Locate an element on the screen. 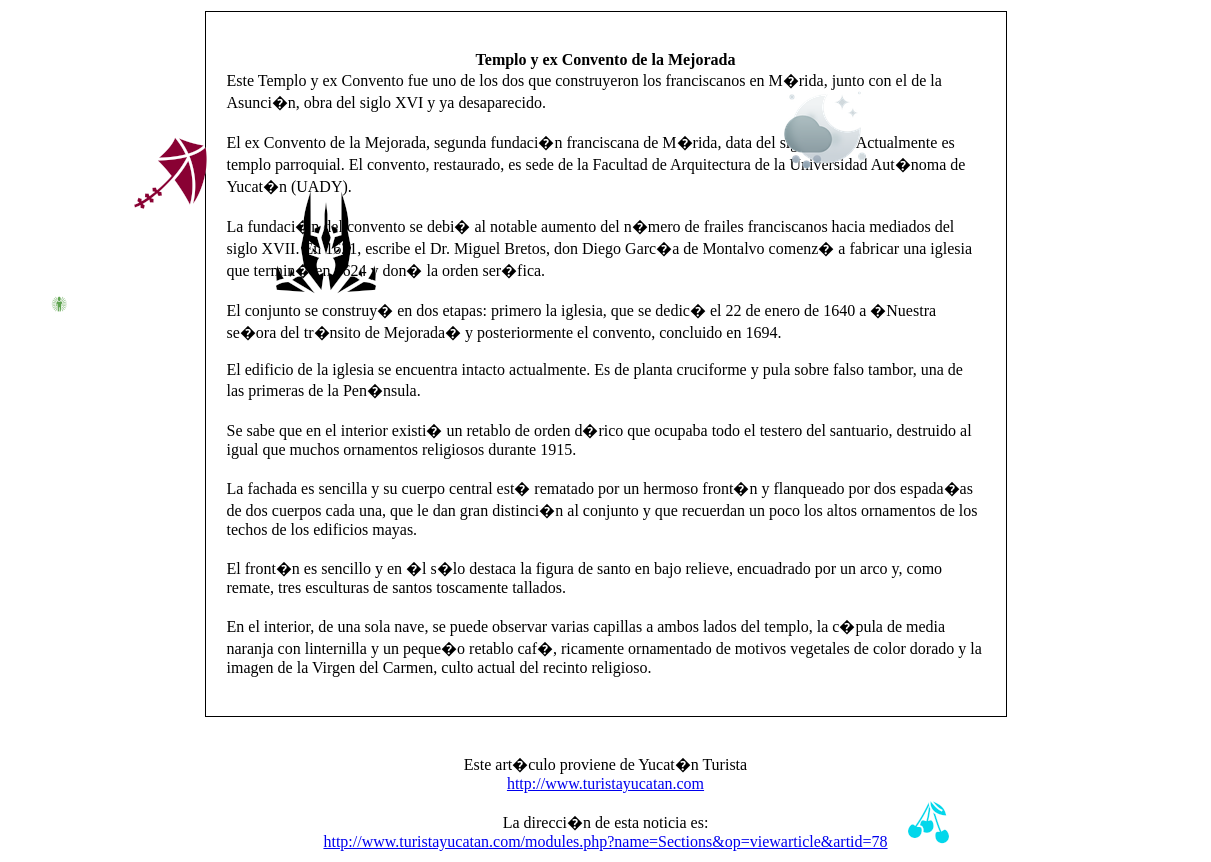 The width and height of the screenshot is (1211, 862). indicates scattered snow conditions at night is located at coordinates (825, 130).